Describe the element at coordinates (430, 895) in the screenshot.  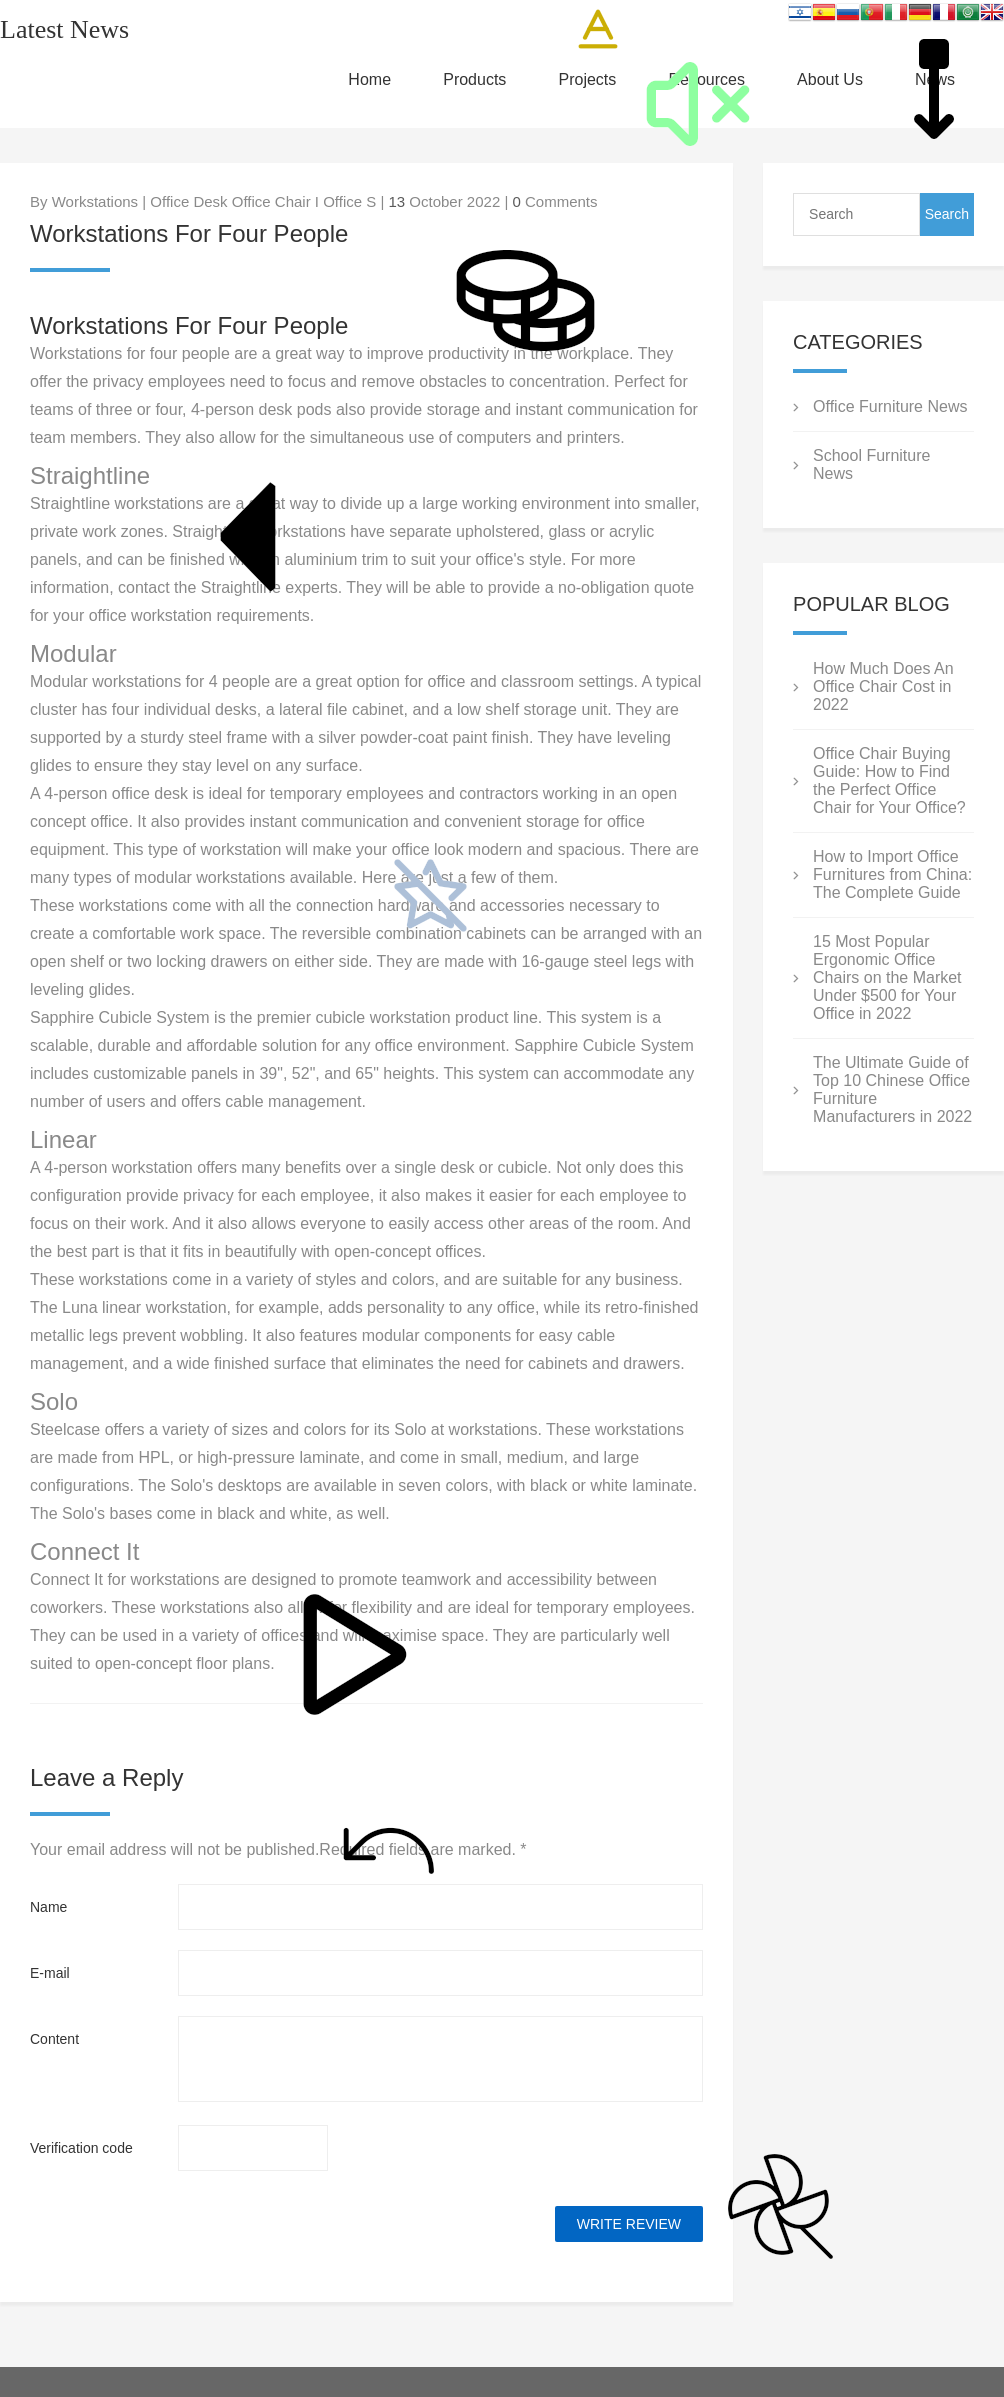
I see `remove from favorites` at that location.